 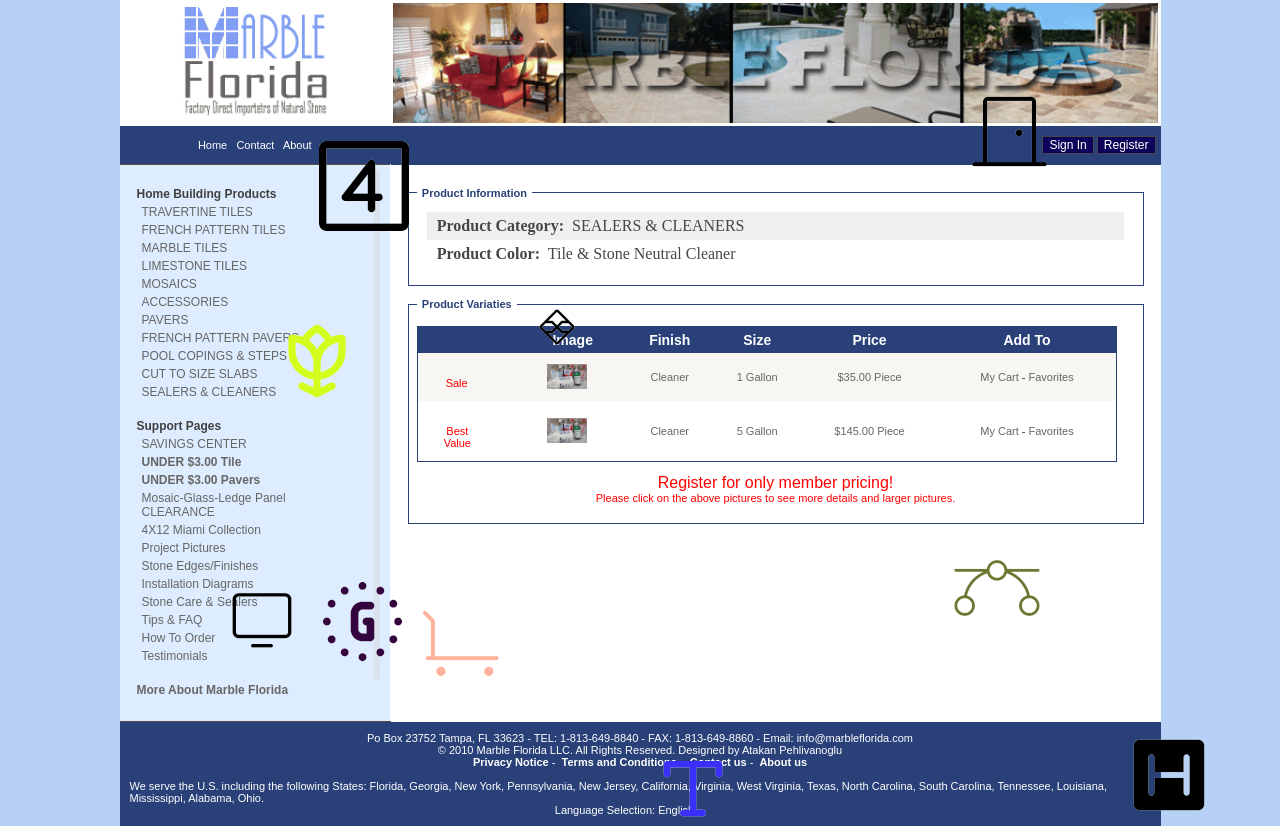 I want to click on view display settings, so click(x=262, y=618).